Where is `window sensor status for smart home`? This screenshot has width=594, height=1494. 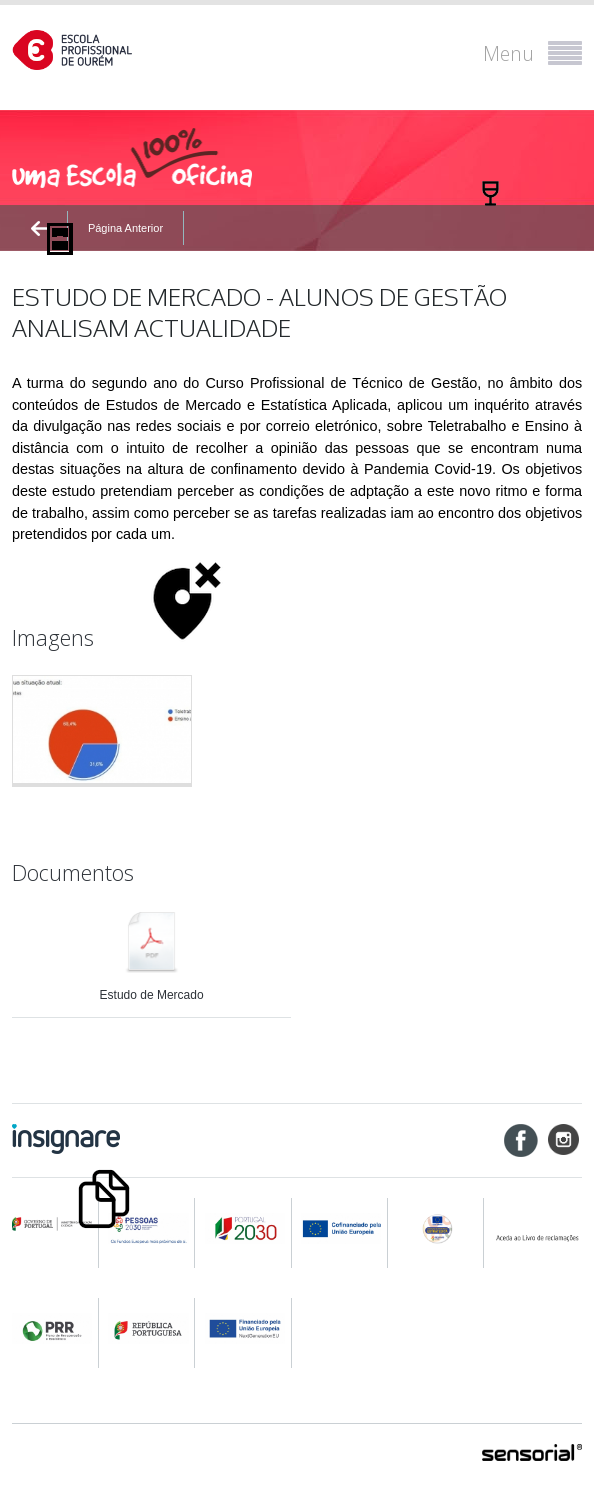
window sensor status for smart home is located at coordinates (60, 239).